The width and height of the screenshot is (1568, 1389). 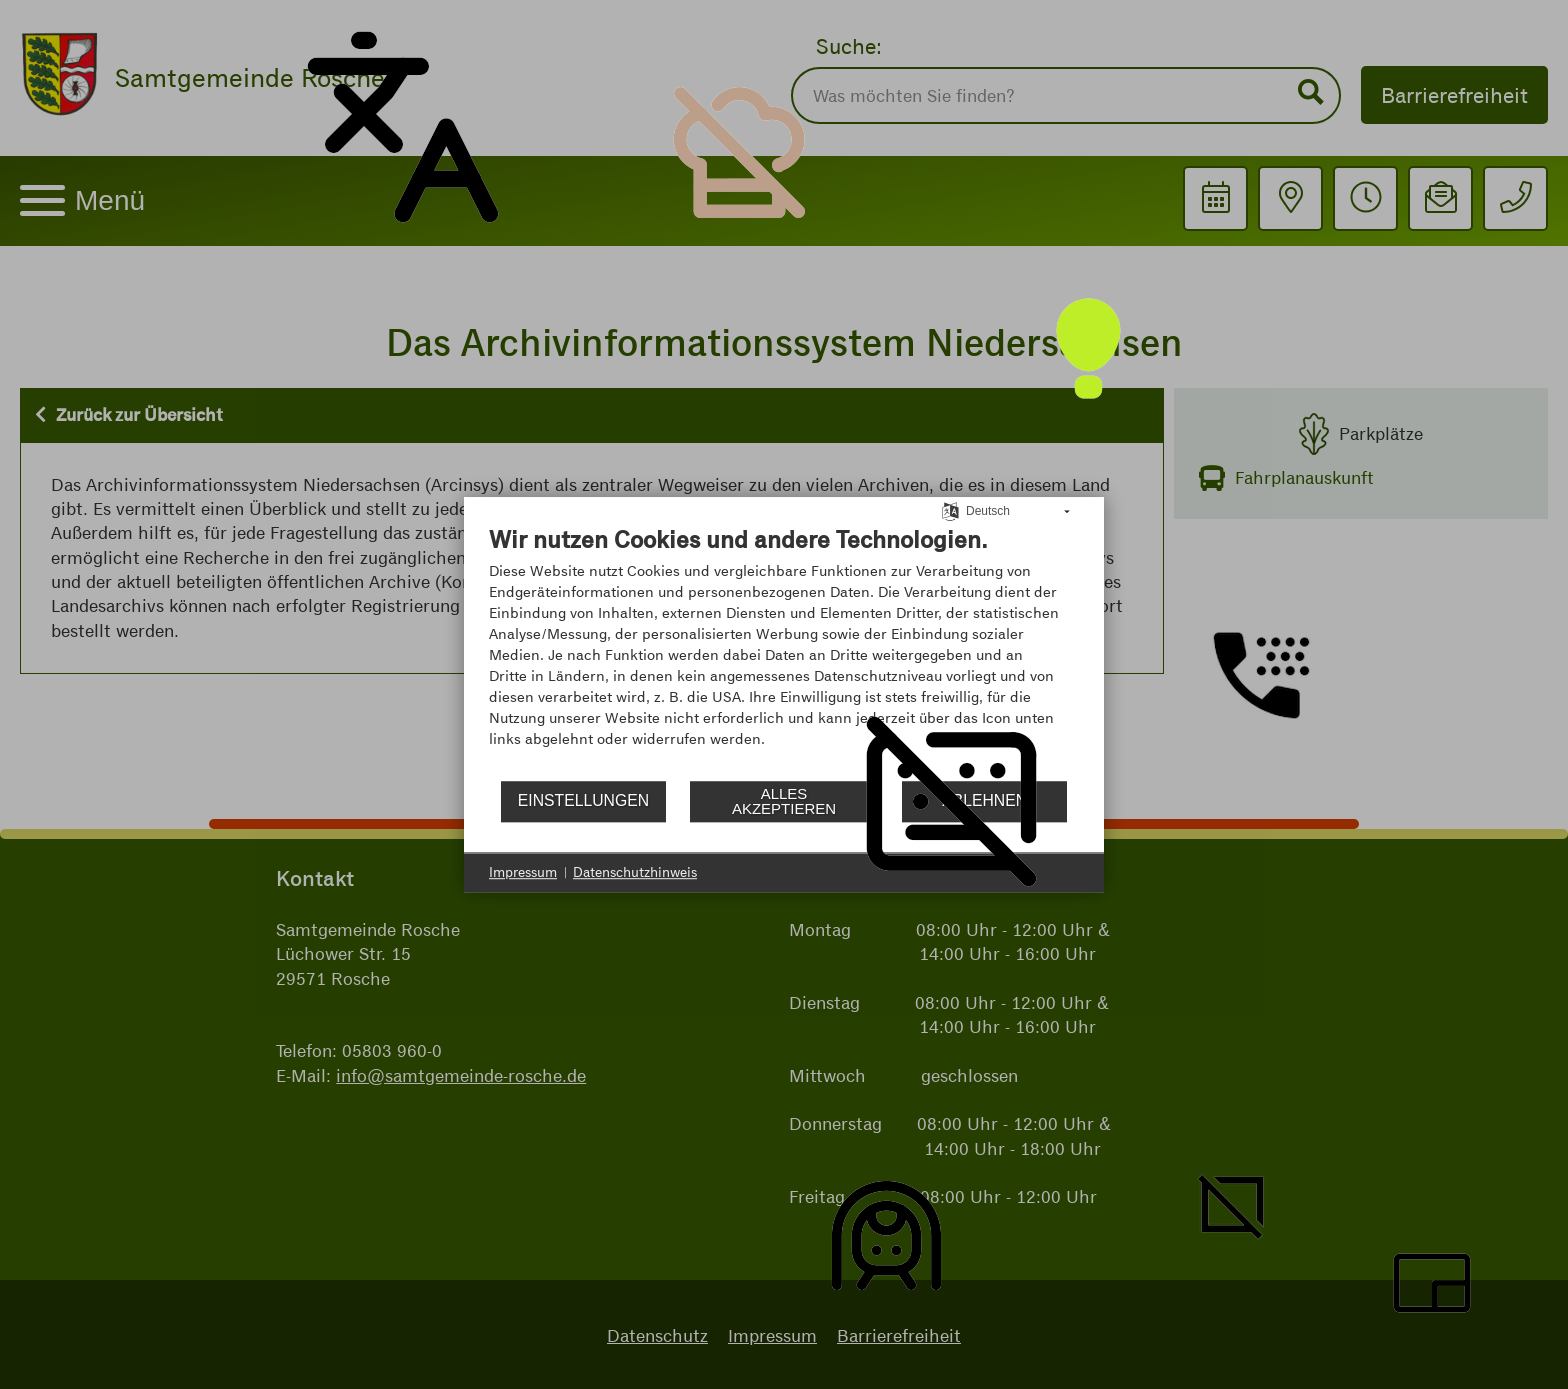 I want to click on indicates browser not supported for this feature, so click(x=1232, y=1204).